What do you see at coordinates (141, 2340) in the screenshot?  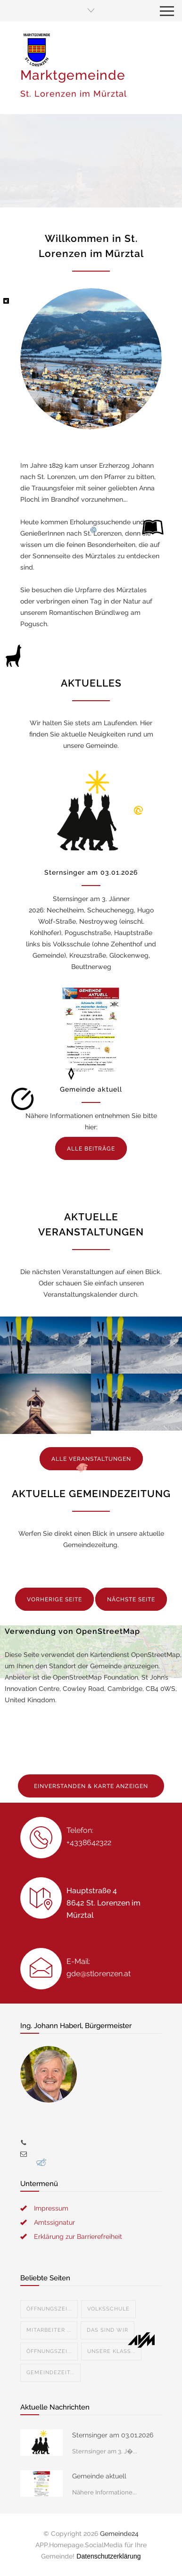 I see `AVM company logo` at bounding box center [141, 2340].